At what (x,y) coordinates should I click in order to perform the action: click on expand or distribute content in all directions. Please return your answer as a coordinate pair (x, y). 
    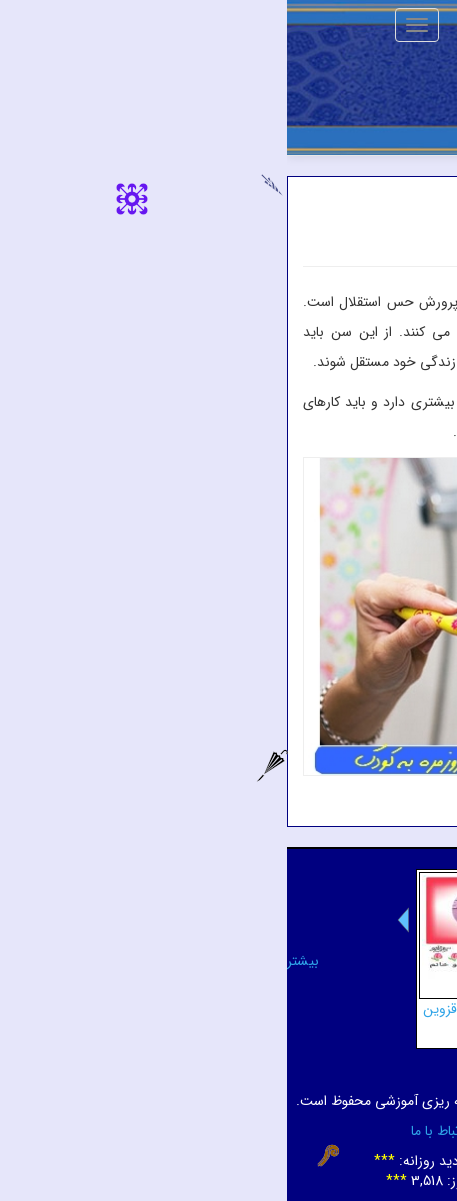
    Looking at the image, I should click on (132, 199).